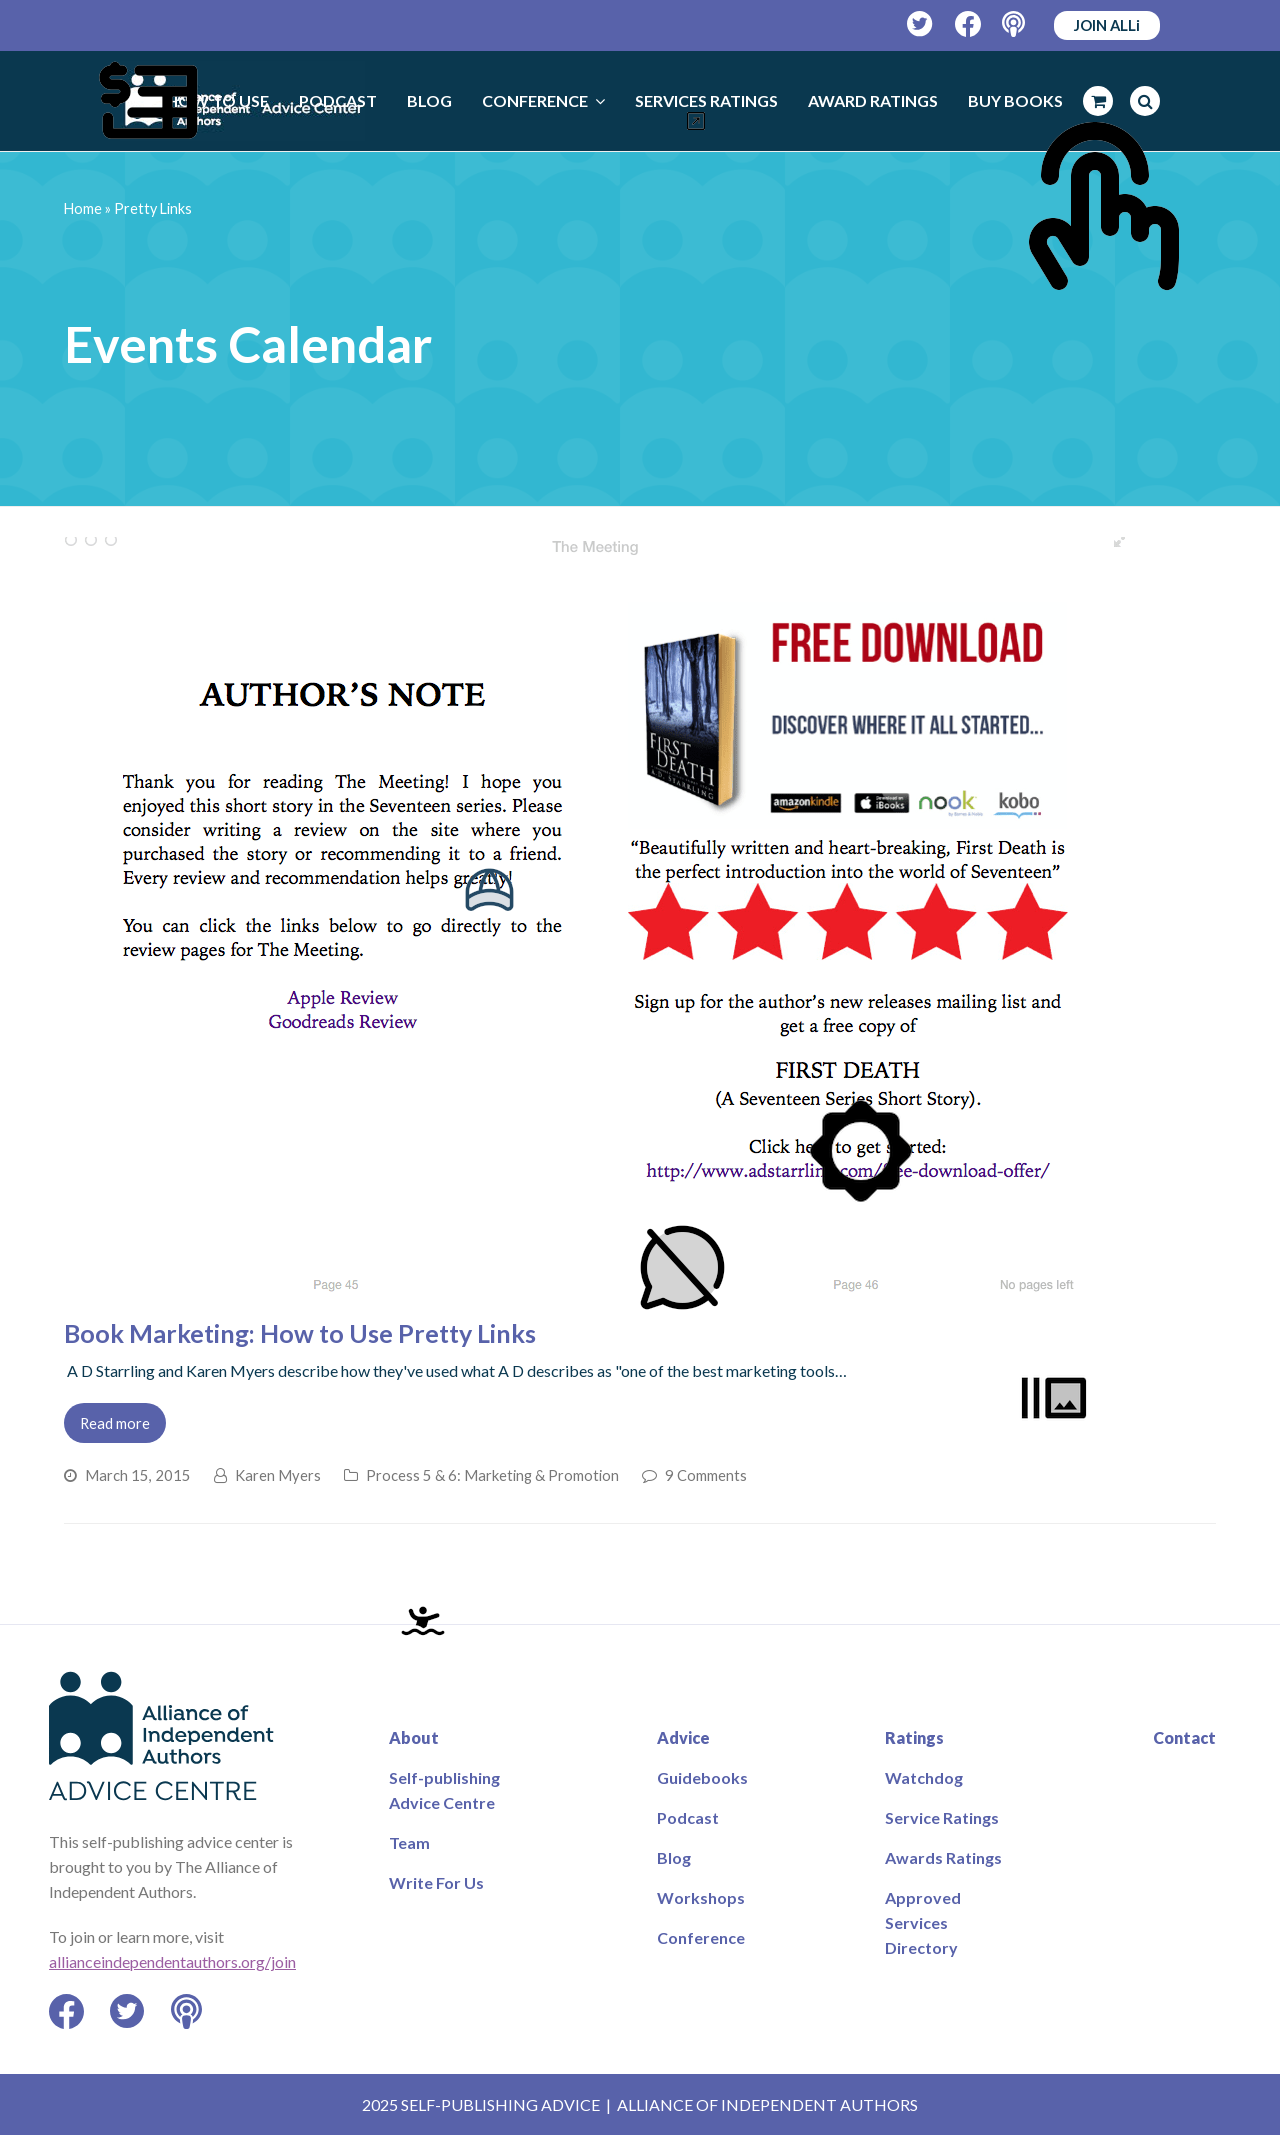 This screenshot has height=2135, width=1280. I want to click on mute or disable chat notifications, so click(682, 1267).